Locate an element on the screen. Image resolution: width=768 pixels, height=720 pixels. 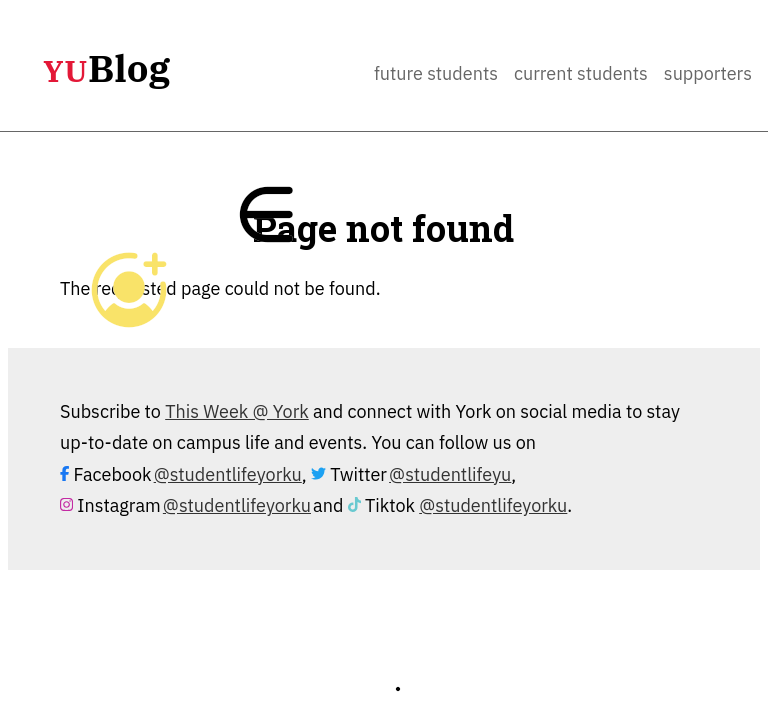
add a new user or contact is located at coordinates (129, 290).